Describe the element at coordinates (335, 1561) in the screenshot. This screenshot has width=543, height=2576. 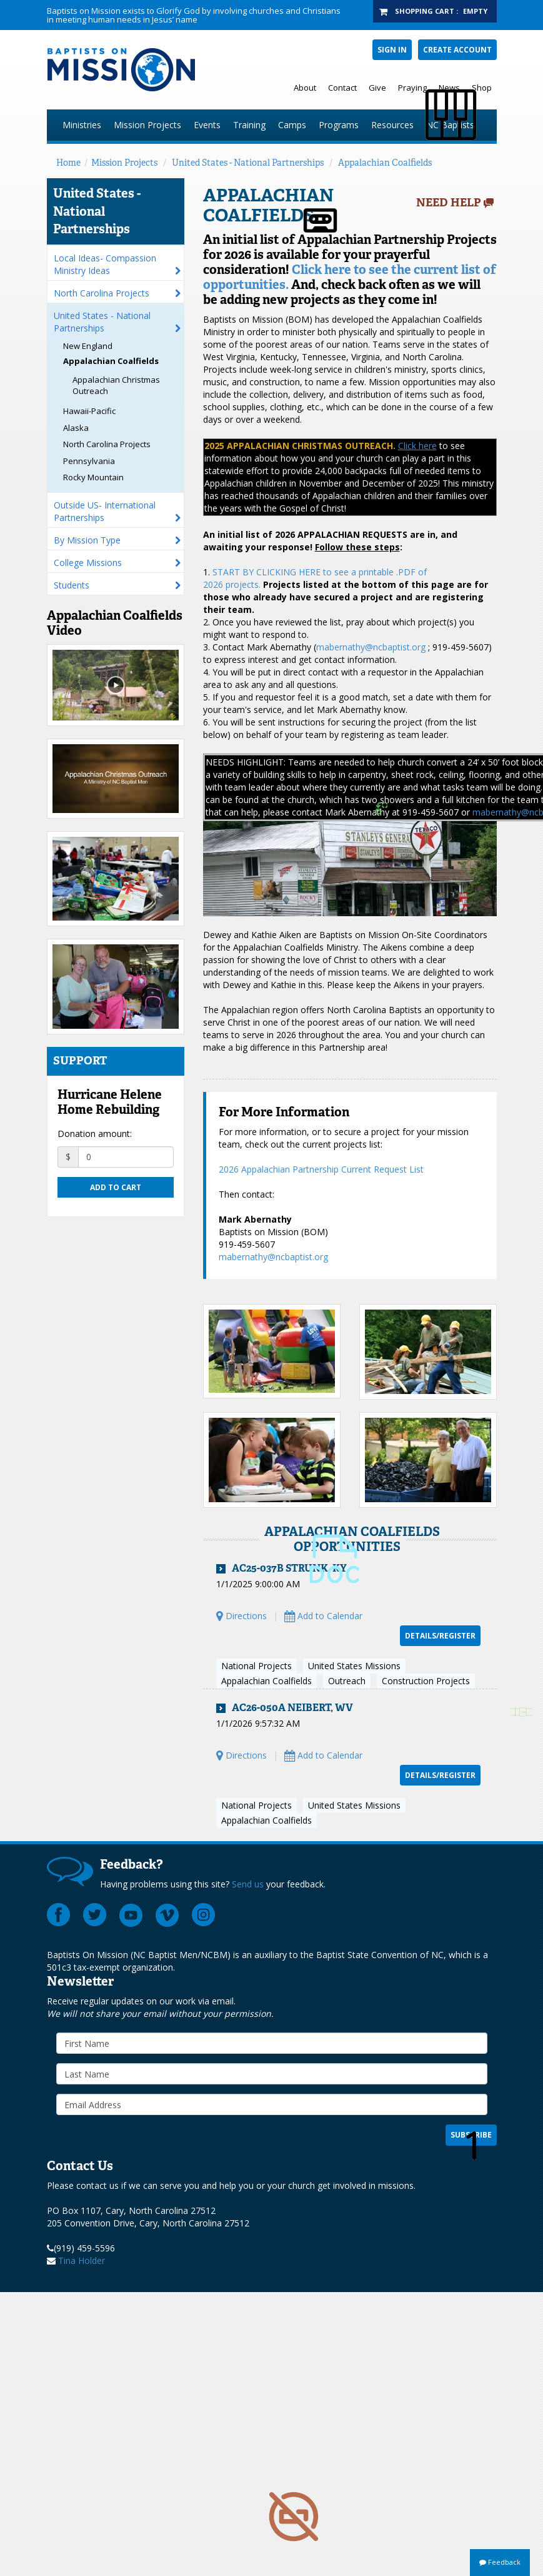
I see `open a document file` at that location.